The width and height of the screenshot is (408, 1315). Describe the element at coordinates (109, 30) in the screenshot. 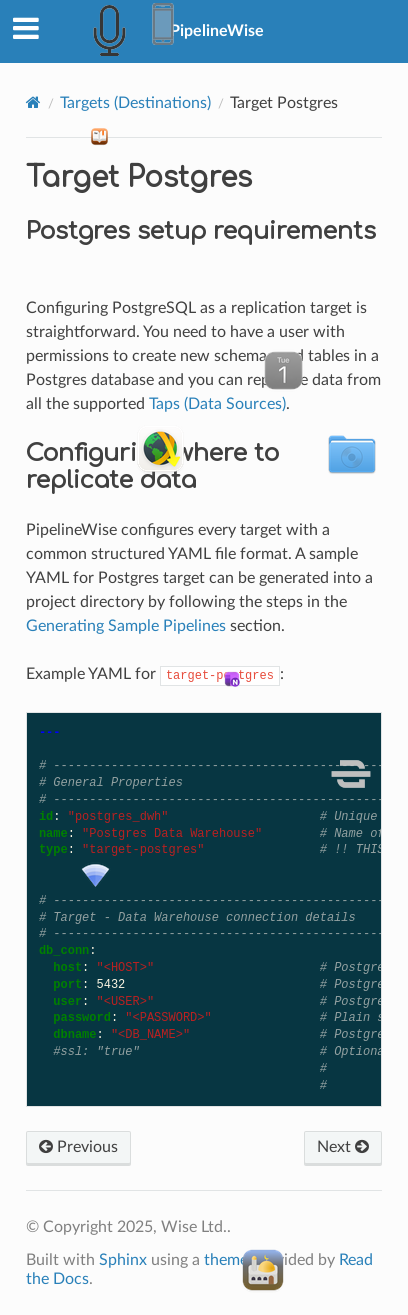

I see `access microphone or audio input settings` at that location.